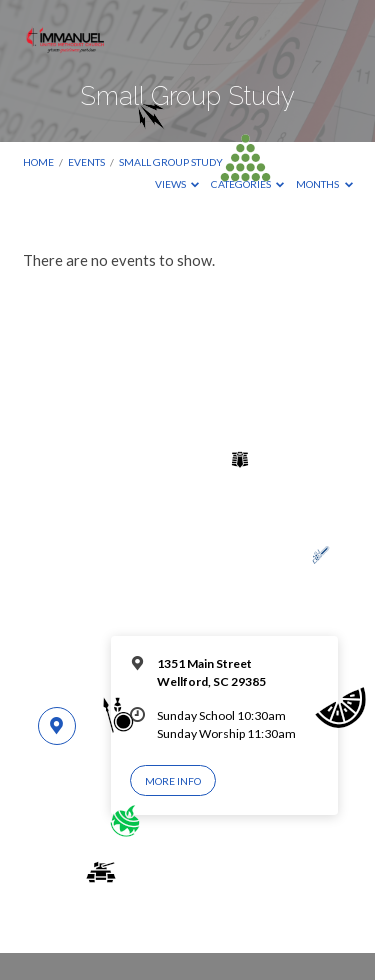 This screenshot has width=375, height=980. What do you see at coordinates (245, 156) in the screenshot?
I see `start a billiards or pool game` at bounding box center [245, 156].